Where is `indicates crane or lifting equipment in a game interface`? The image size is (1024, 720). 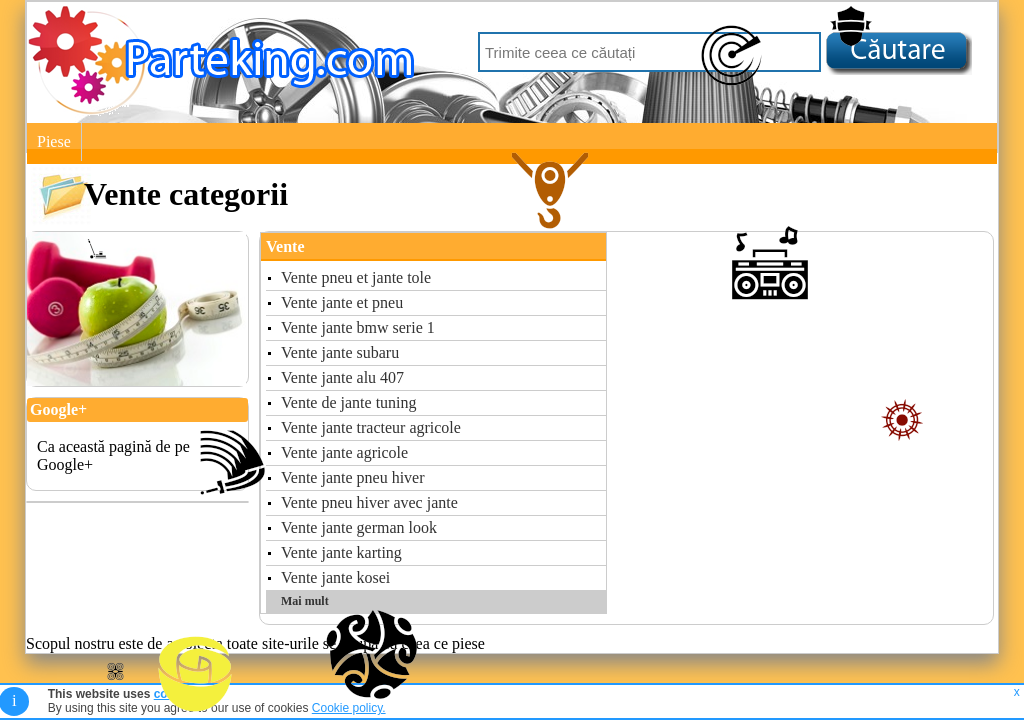 indicates crane or lifting equipment in a game interface is located at coordinates (550, 191).